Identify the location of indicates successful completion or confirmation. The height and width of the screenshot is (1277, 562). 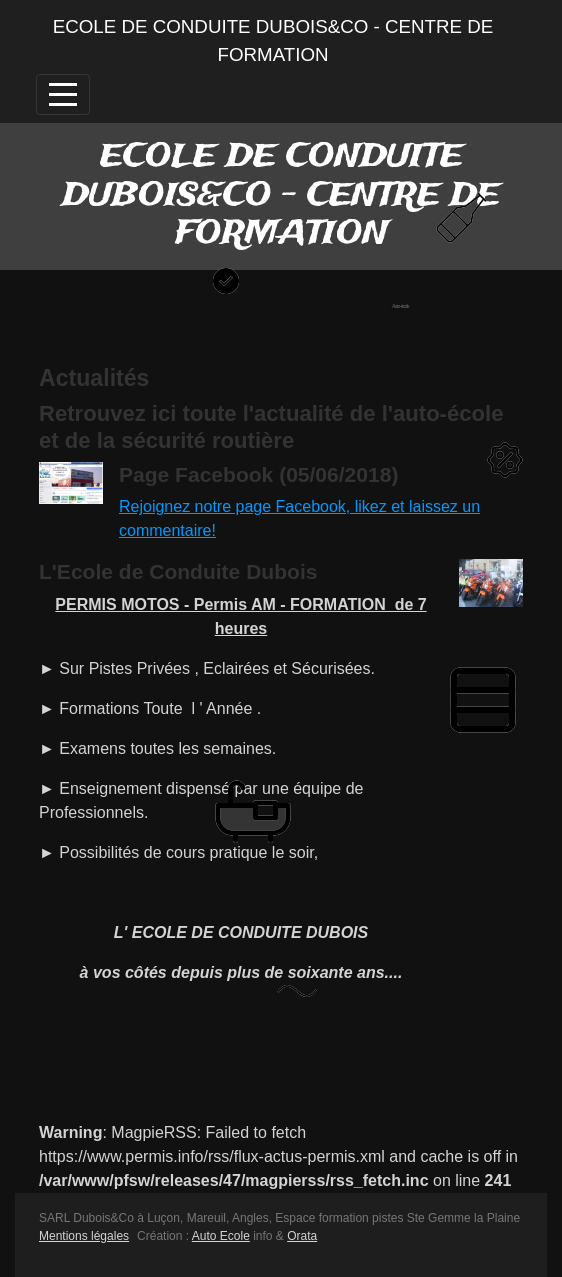
(226, 281).